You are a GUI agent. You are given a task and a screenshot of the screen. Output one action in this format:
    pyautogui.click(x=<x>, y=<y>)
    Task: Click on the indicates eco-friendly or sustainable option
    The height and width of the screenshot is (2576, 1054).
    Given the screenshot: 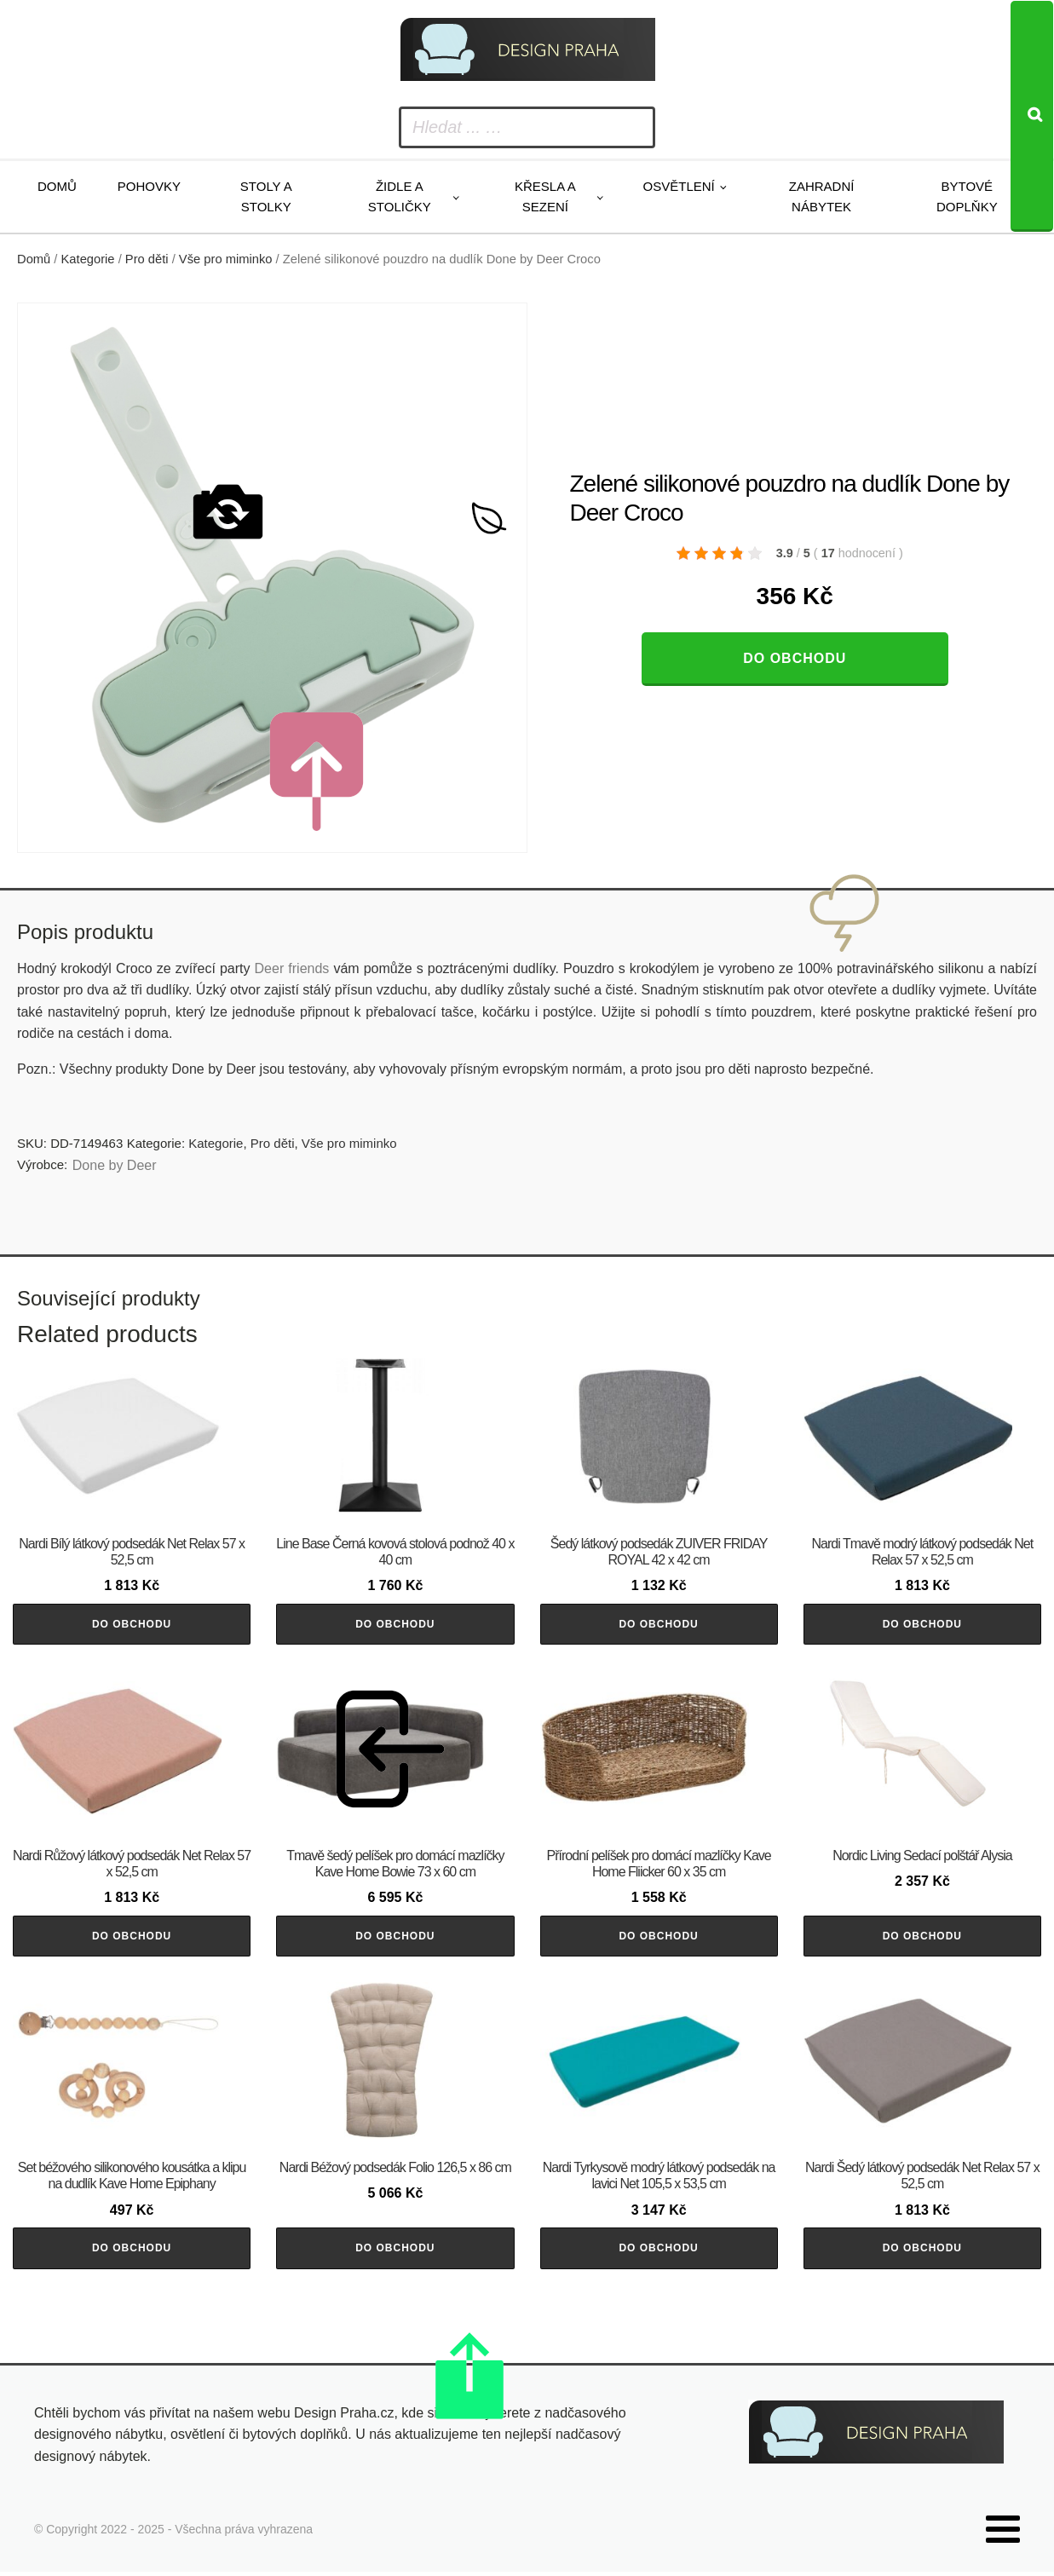 What is the action you would take?
    pyautogui.click(x=489, y=518)
    